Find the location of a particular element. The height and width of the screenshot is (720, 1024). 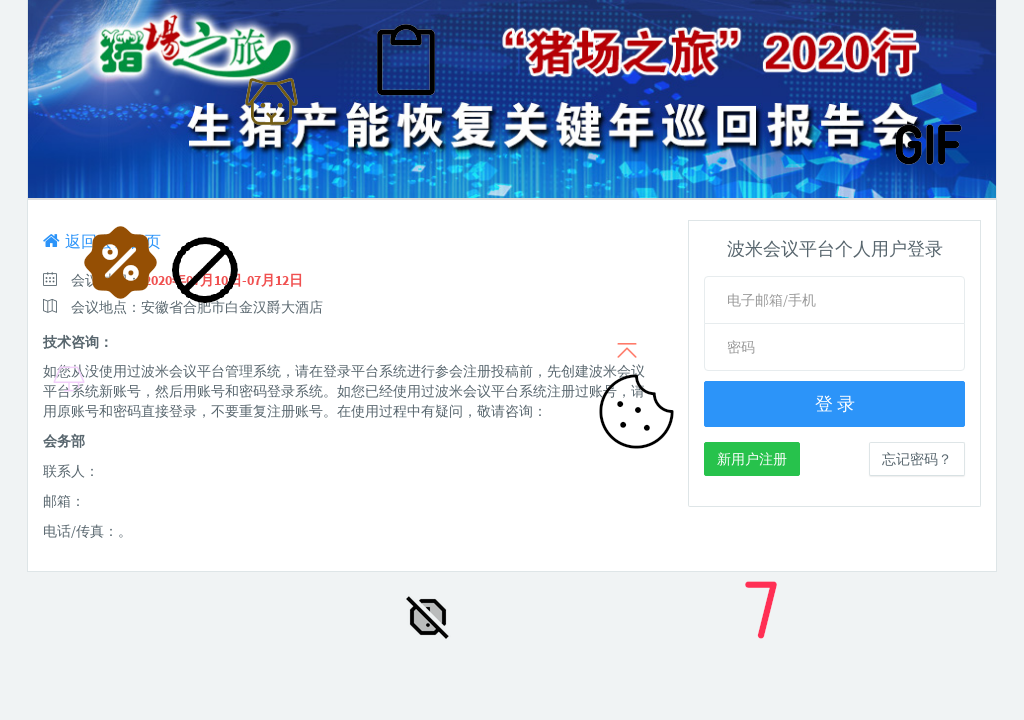

toggle lamp or lighting control is located at coordinates (69, 379).